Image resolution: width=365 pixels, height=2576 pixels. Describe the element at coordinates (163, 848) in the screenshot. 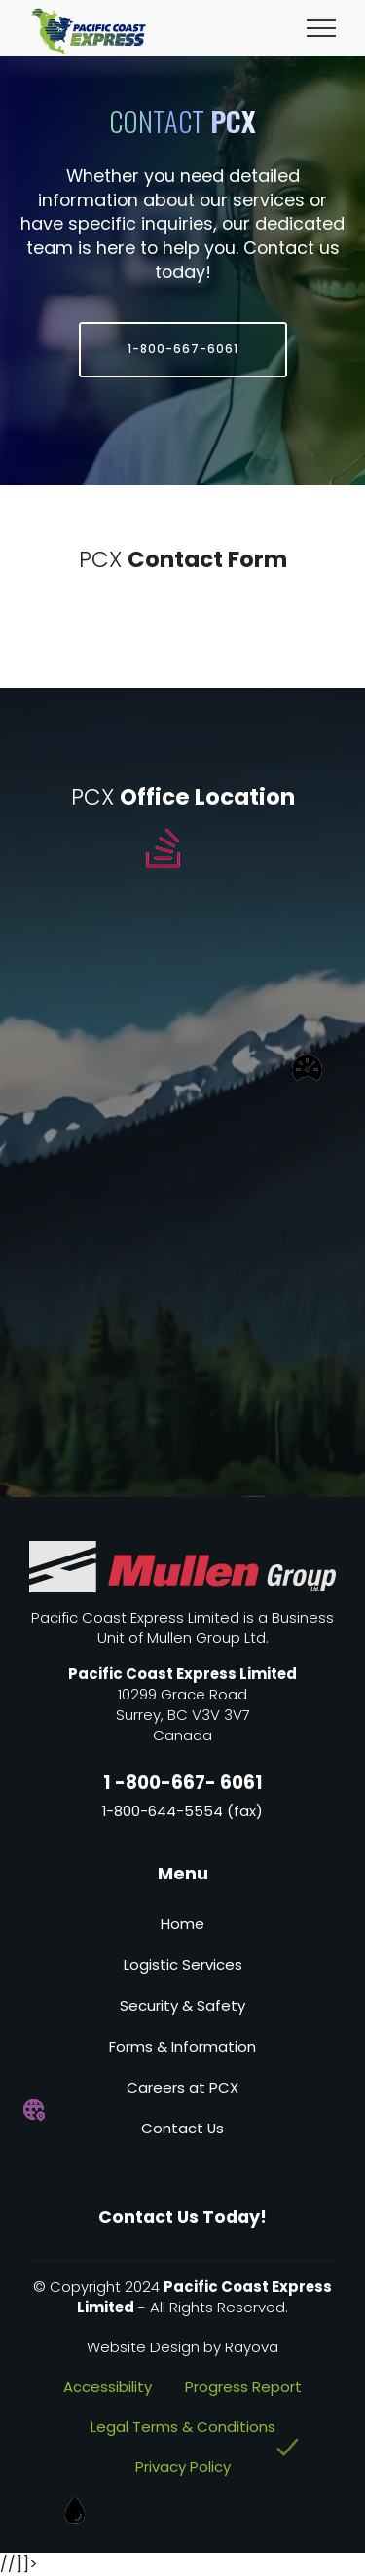

I see `visit stack overflow for developer help` at that location.